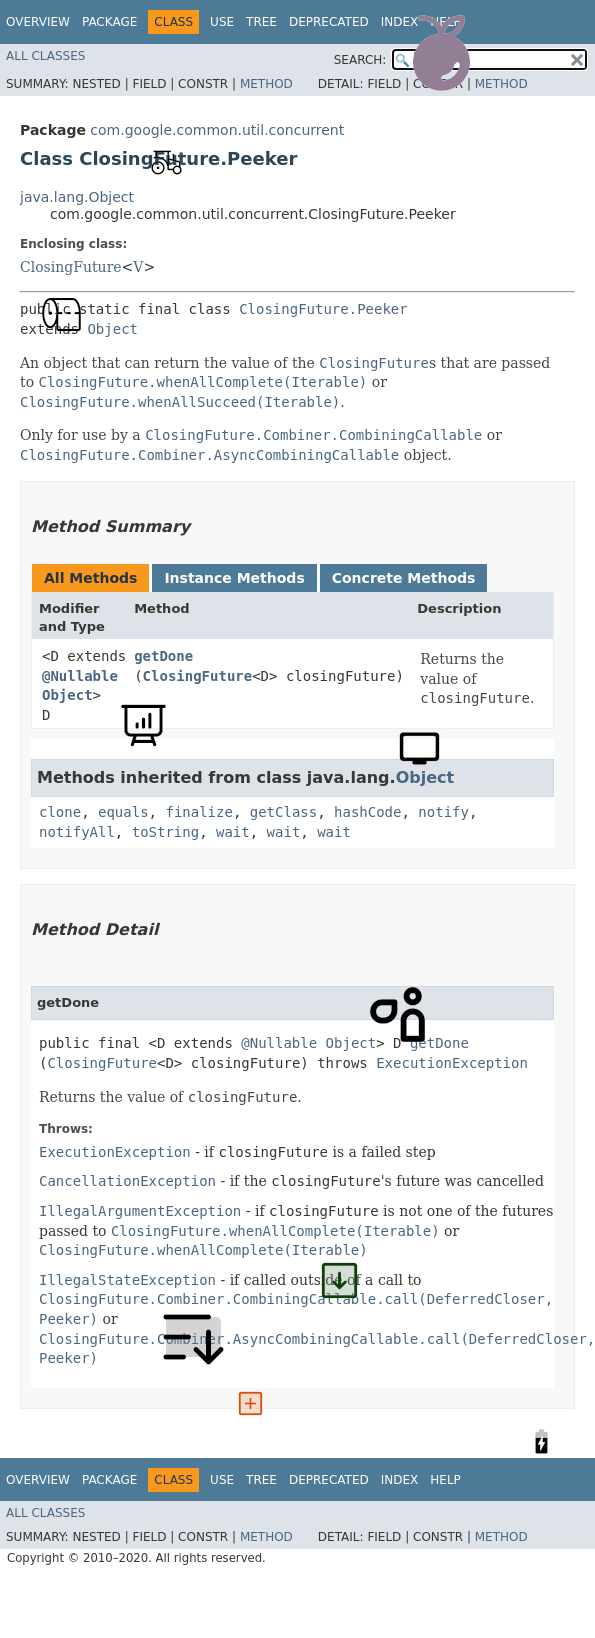 The image size is (595, 1638). Describe the element at coordinates (61, 314) in the screenshot. I see `bathroom or restroom location indicator` at that location.